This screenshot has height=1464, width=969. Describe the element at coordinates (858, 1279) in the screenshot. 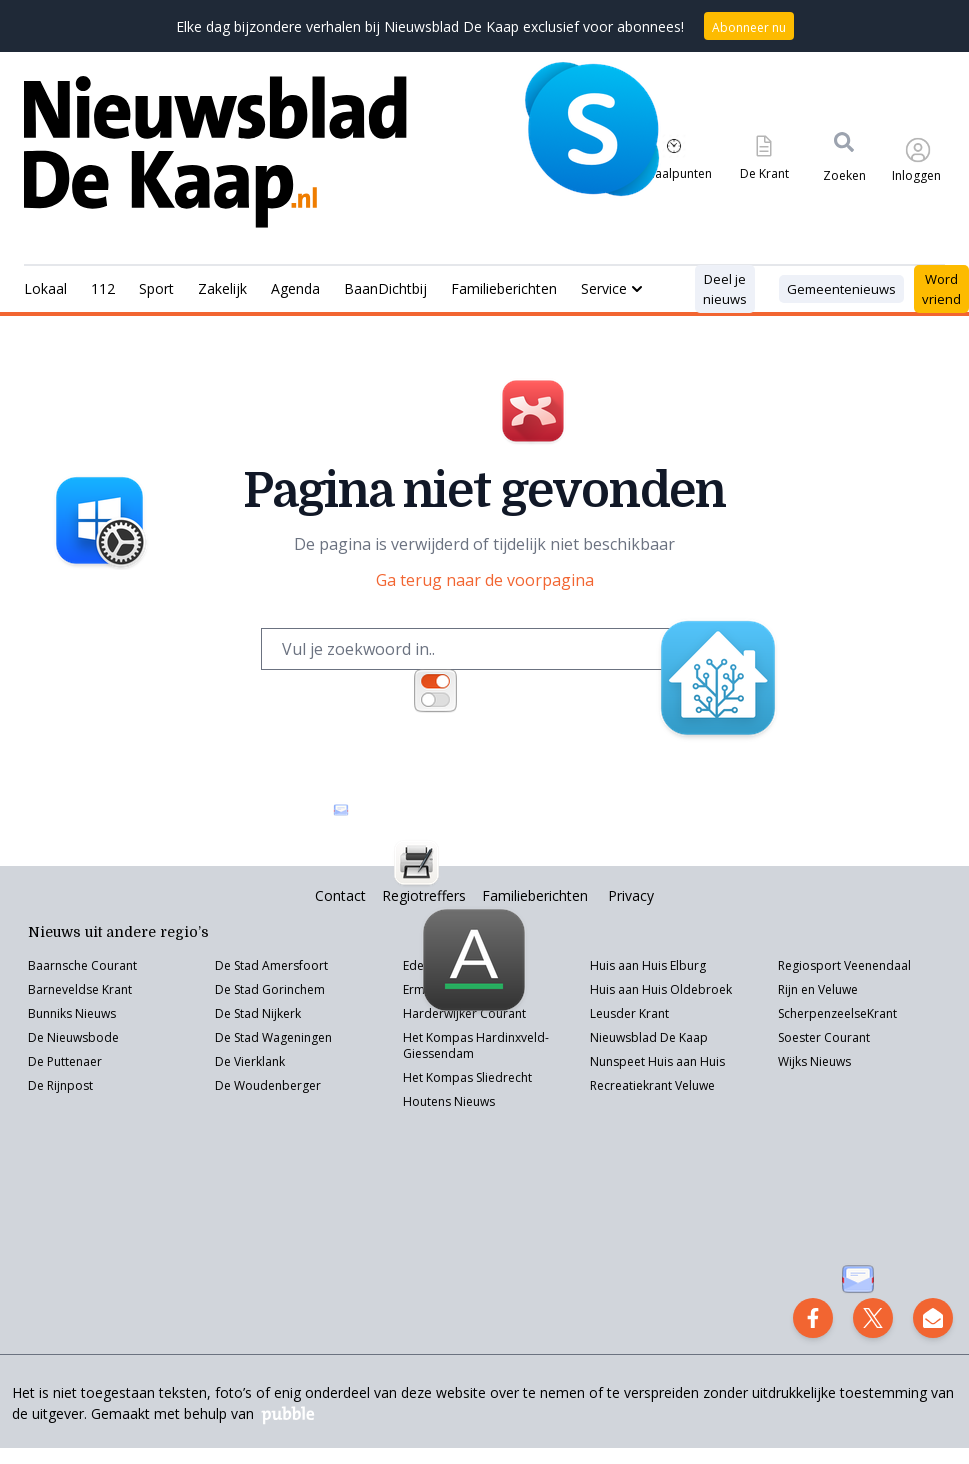

I see `open evolution email client` at that location.